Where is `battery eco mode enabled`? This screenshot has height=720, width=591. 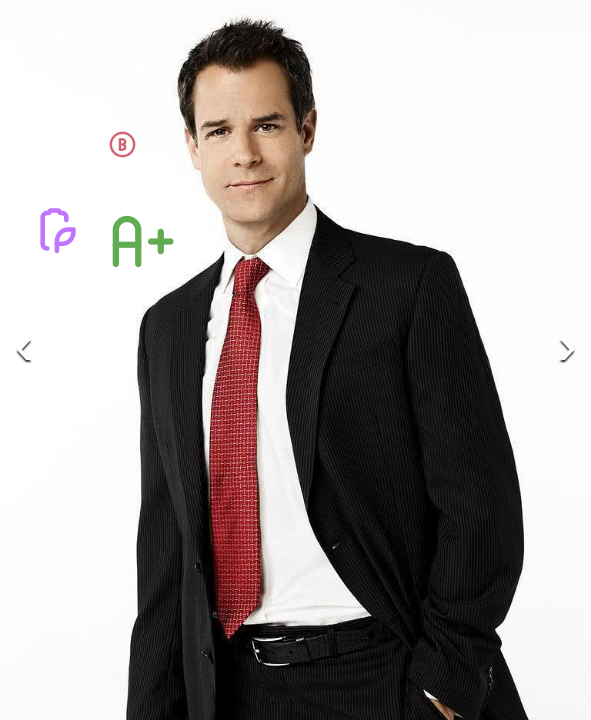
battery eco mode enabled is located at coordinates (54, 229).